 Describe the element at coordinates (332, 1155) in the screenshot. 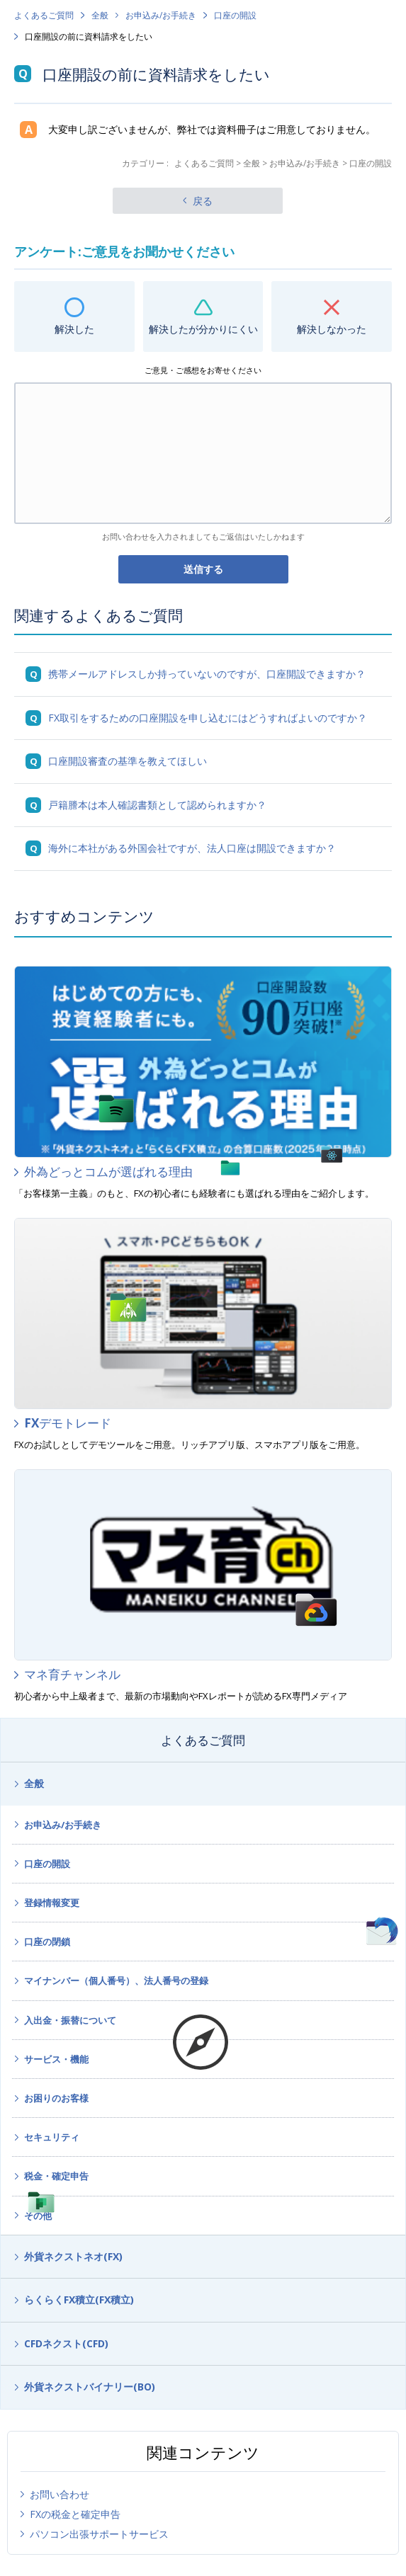

I see `open react project folder` at that location.